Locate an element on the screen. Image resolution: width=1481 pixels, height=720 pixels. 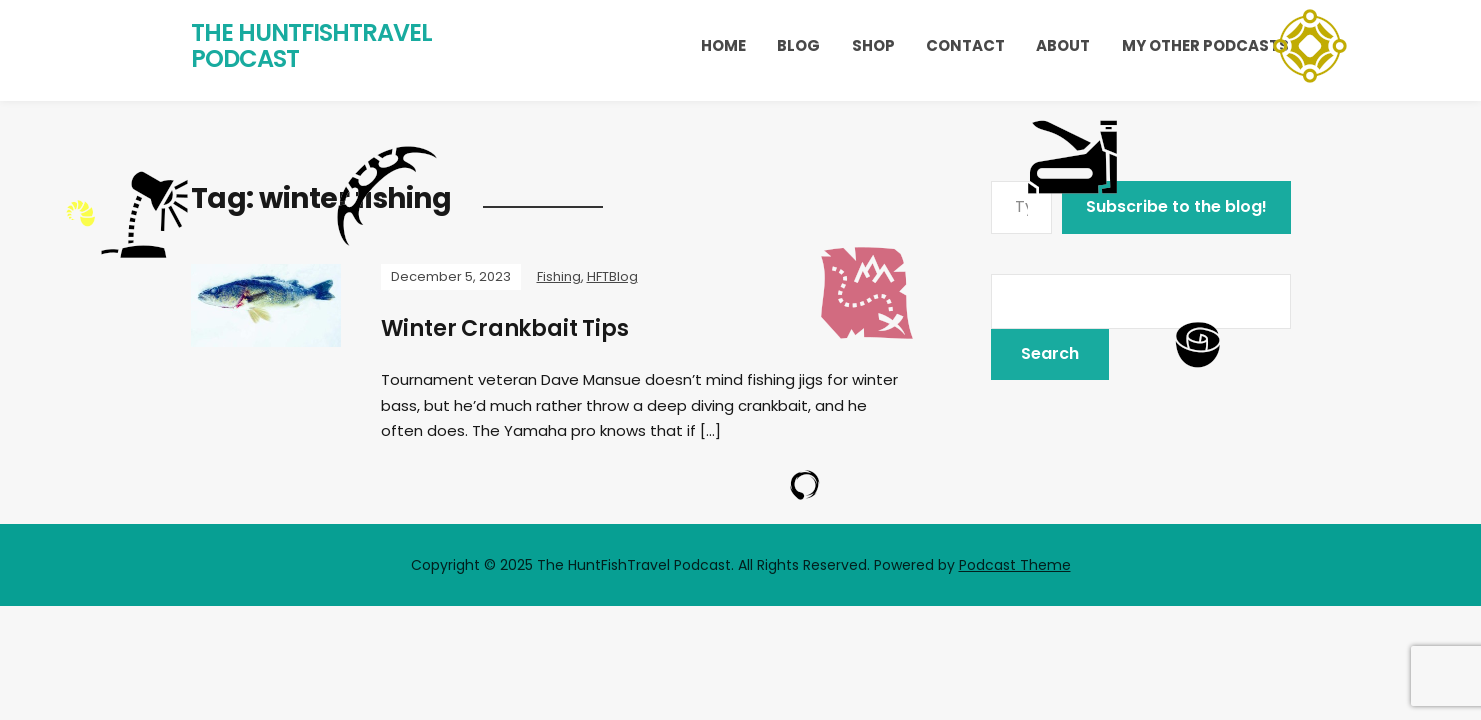
access cooking or food preparation menu is located at coordinates (80, 213).